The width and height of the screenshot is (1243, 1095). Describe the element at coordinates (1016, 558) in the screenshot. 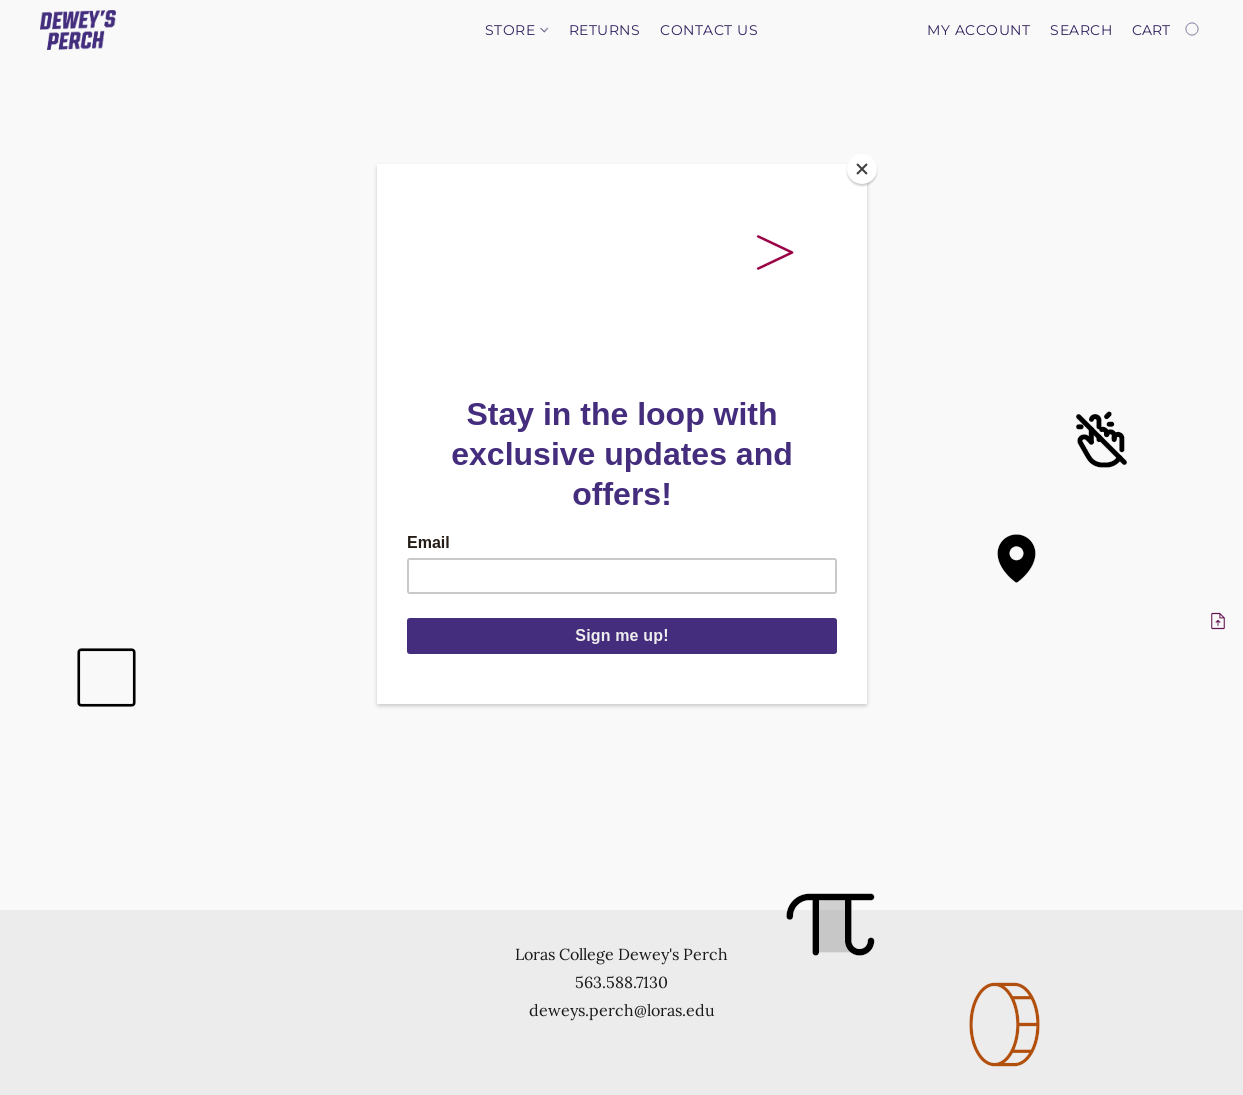

I see `view location on map` at that location.